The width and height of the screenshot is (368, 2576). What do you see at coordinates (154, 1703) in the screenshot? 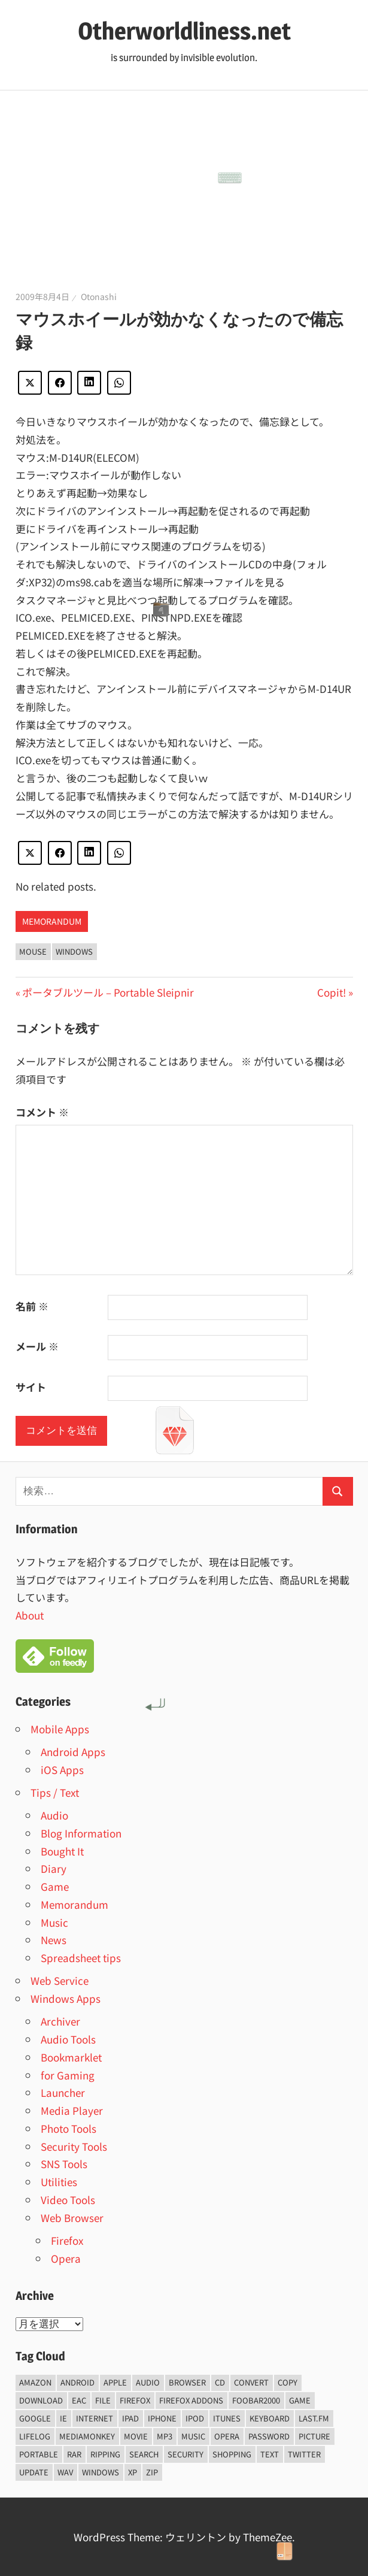
I see `reply to all recipients in an email thread` at bounding box center [154, 1703].